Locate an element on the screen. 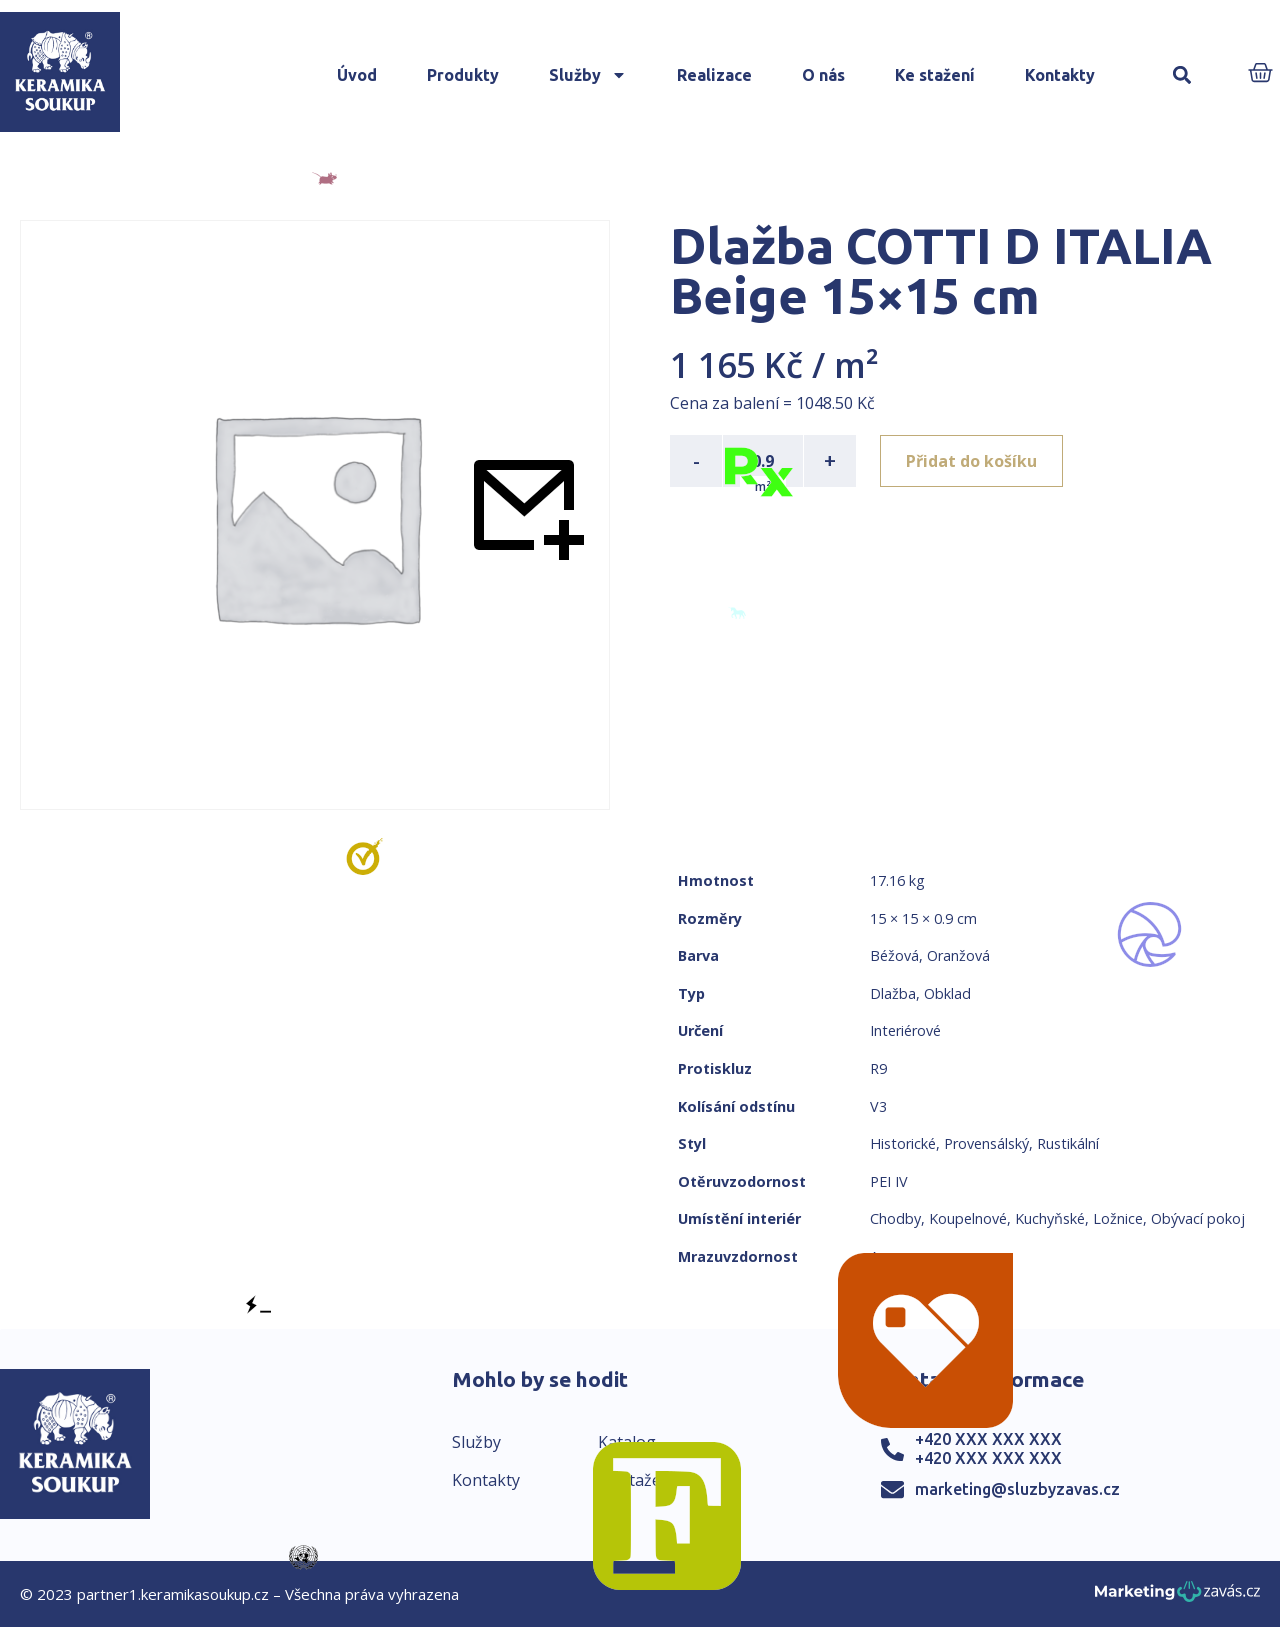  symantec security software logo is located at coordinates (364, 856).